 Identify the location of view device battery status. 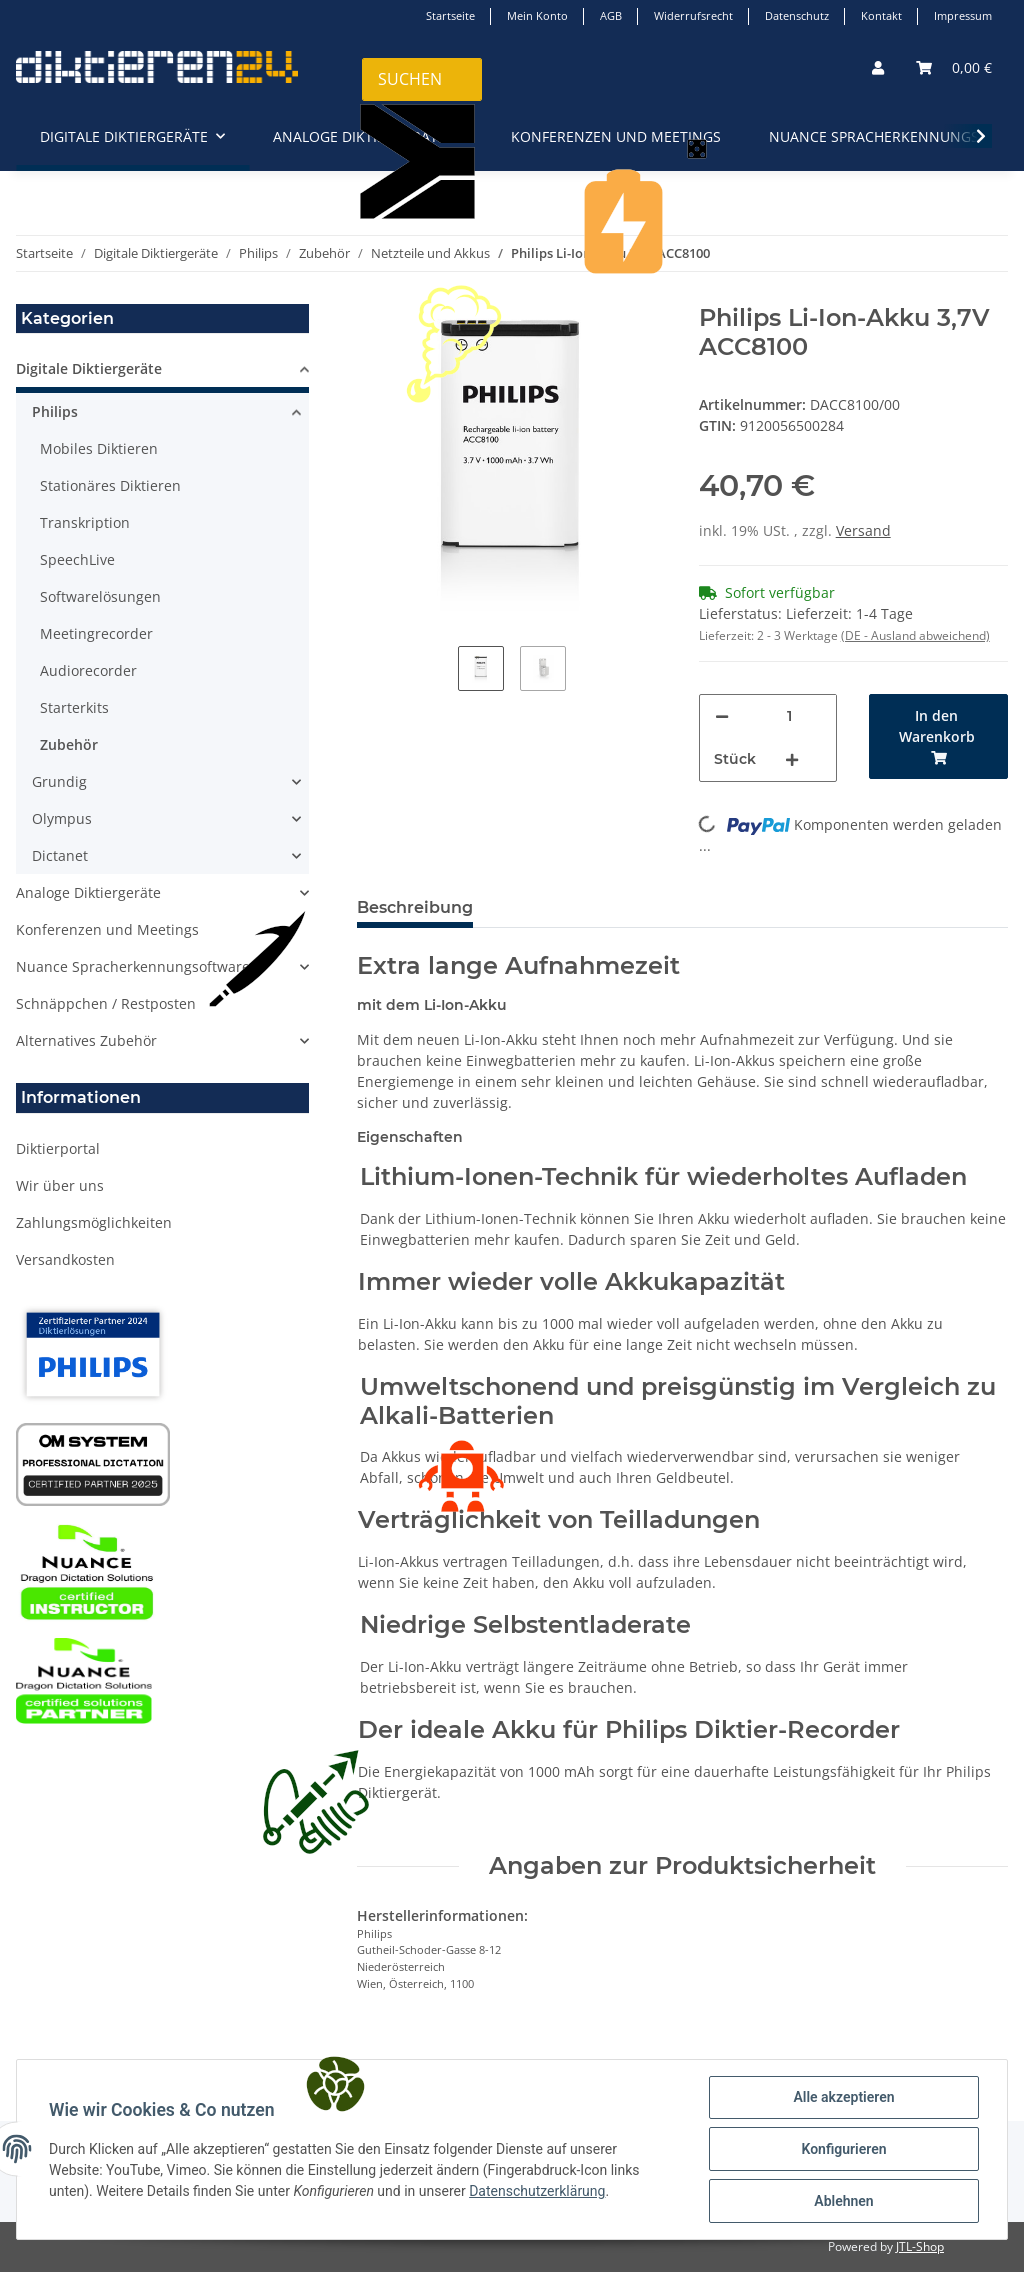
(623, 221).